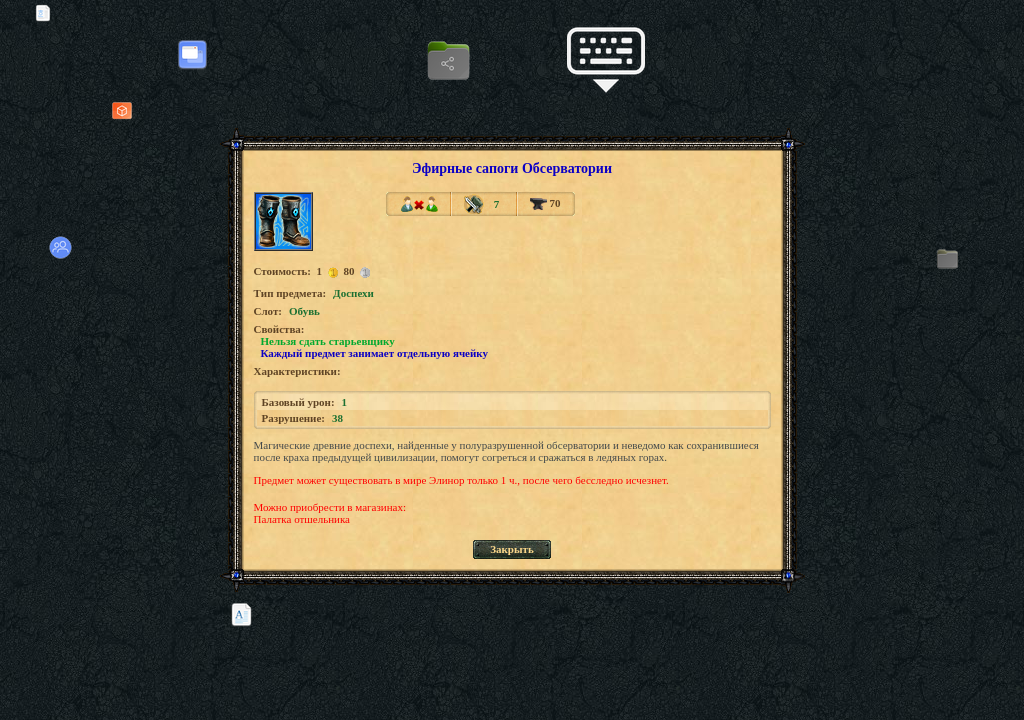 This screenshot has height=720, width=1024. Describe the element at coordinates (947, 258) in the screenshot. I see `open a folder to view its contents` at that location.